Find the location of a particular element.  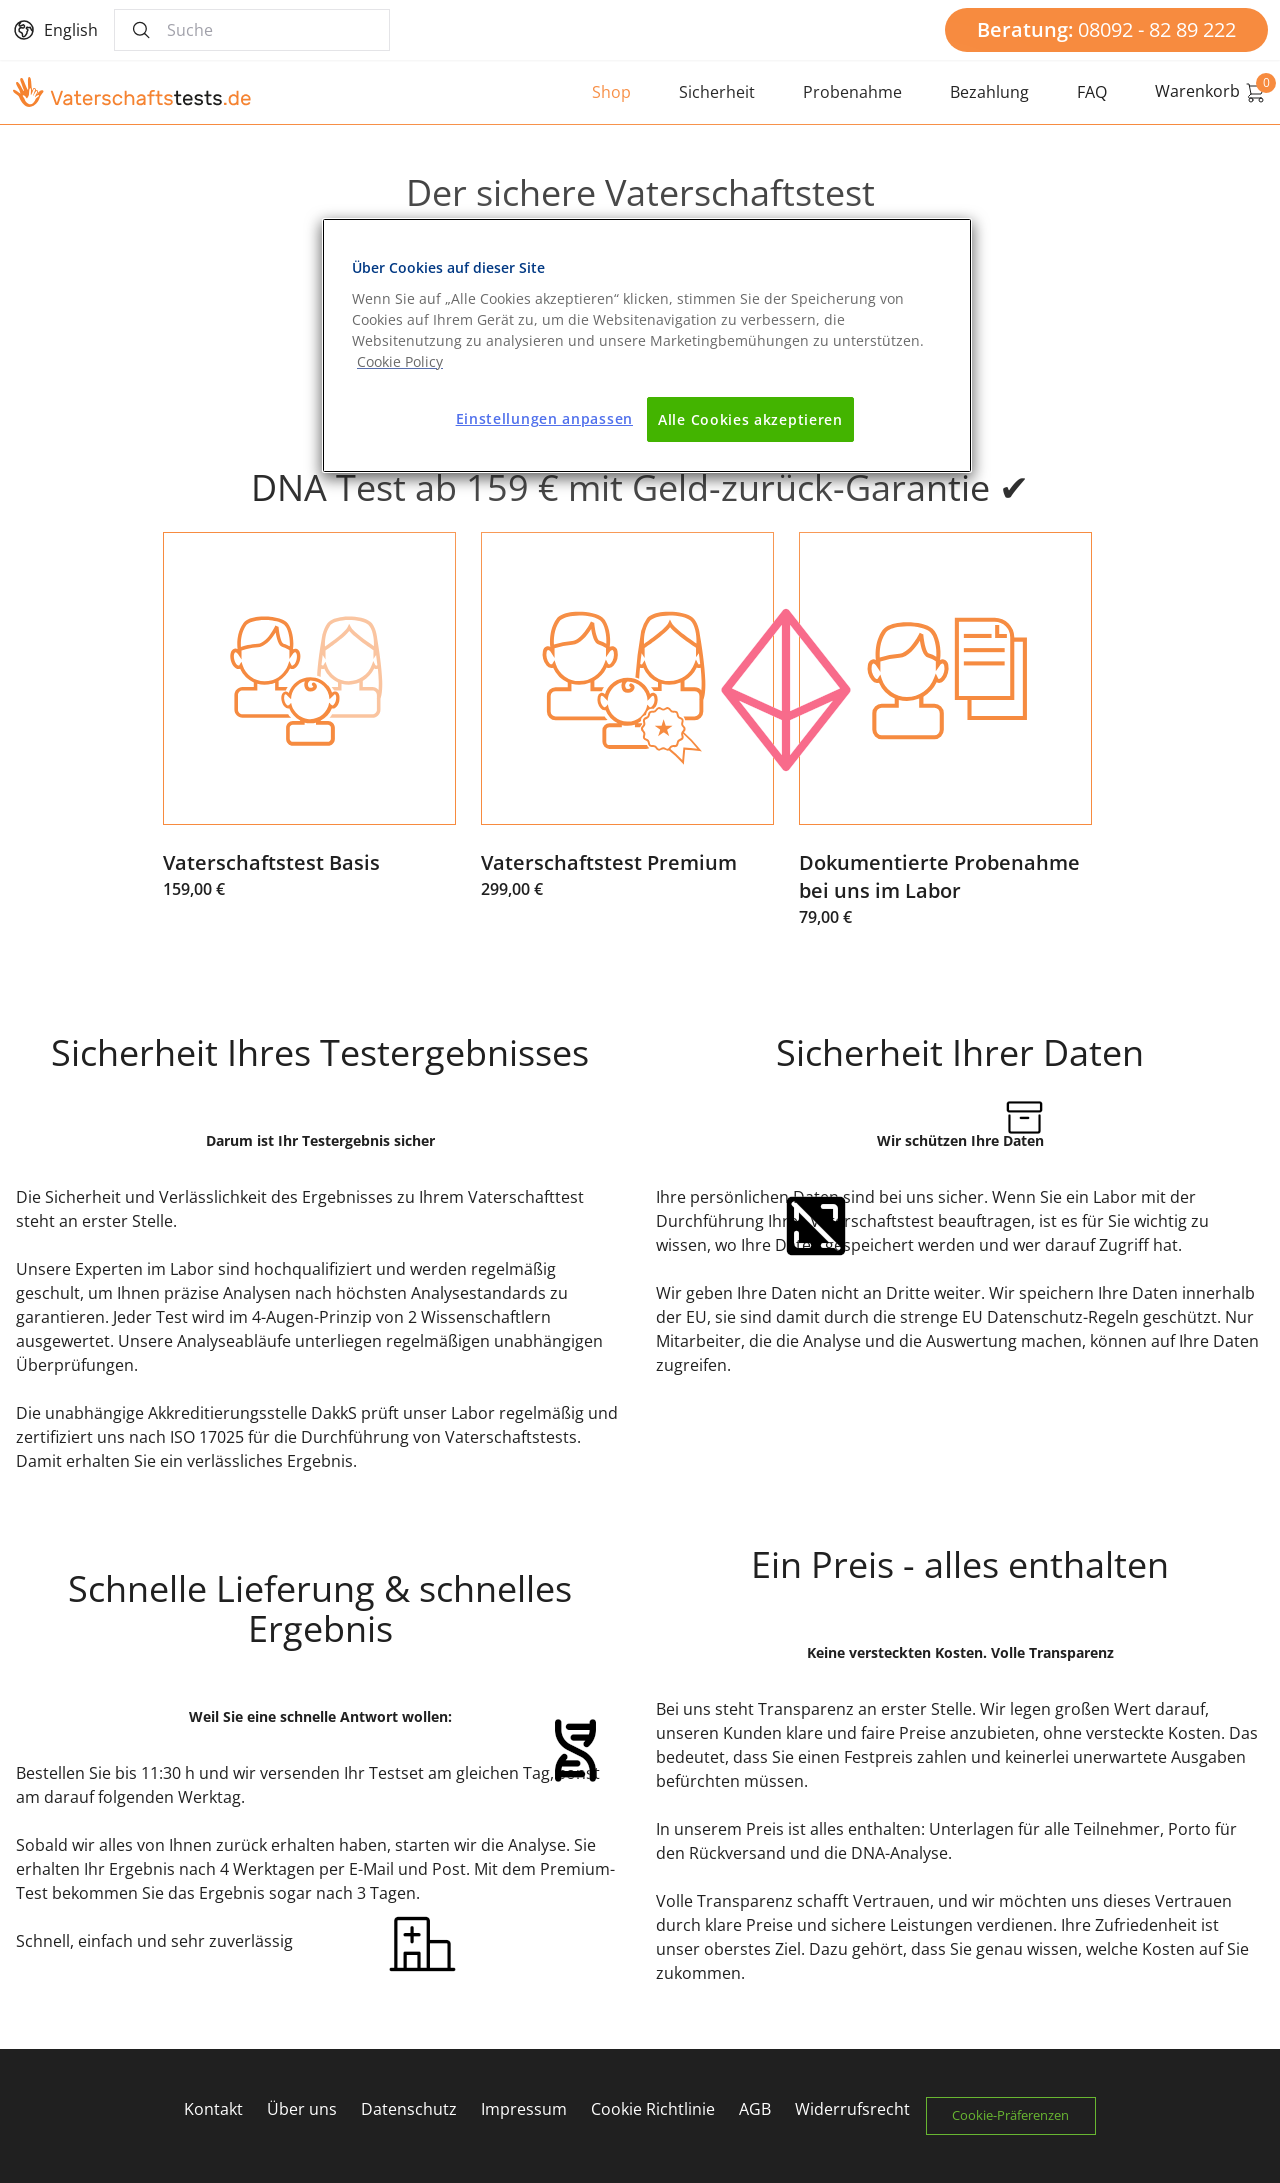

find nearby hospitals or medical facilities is located at coordinates (419, 1944).